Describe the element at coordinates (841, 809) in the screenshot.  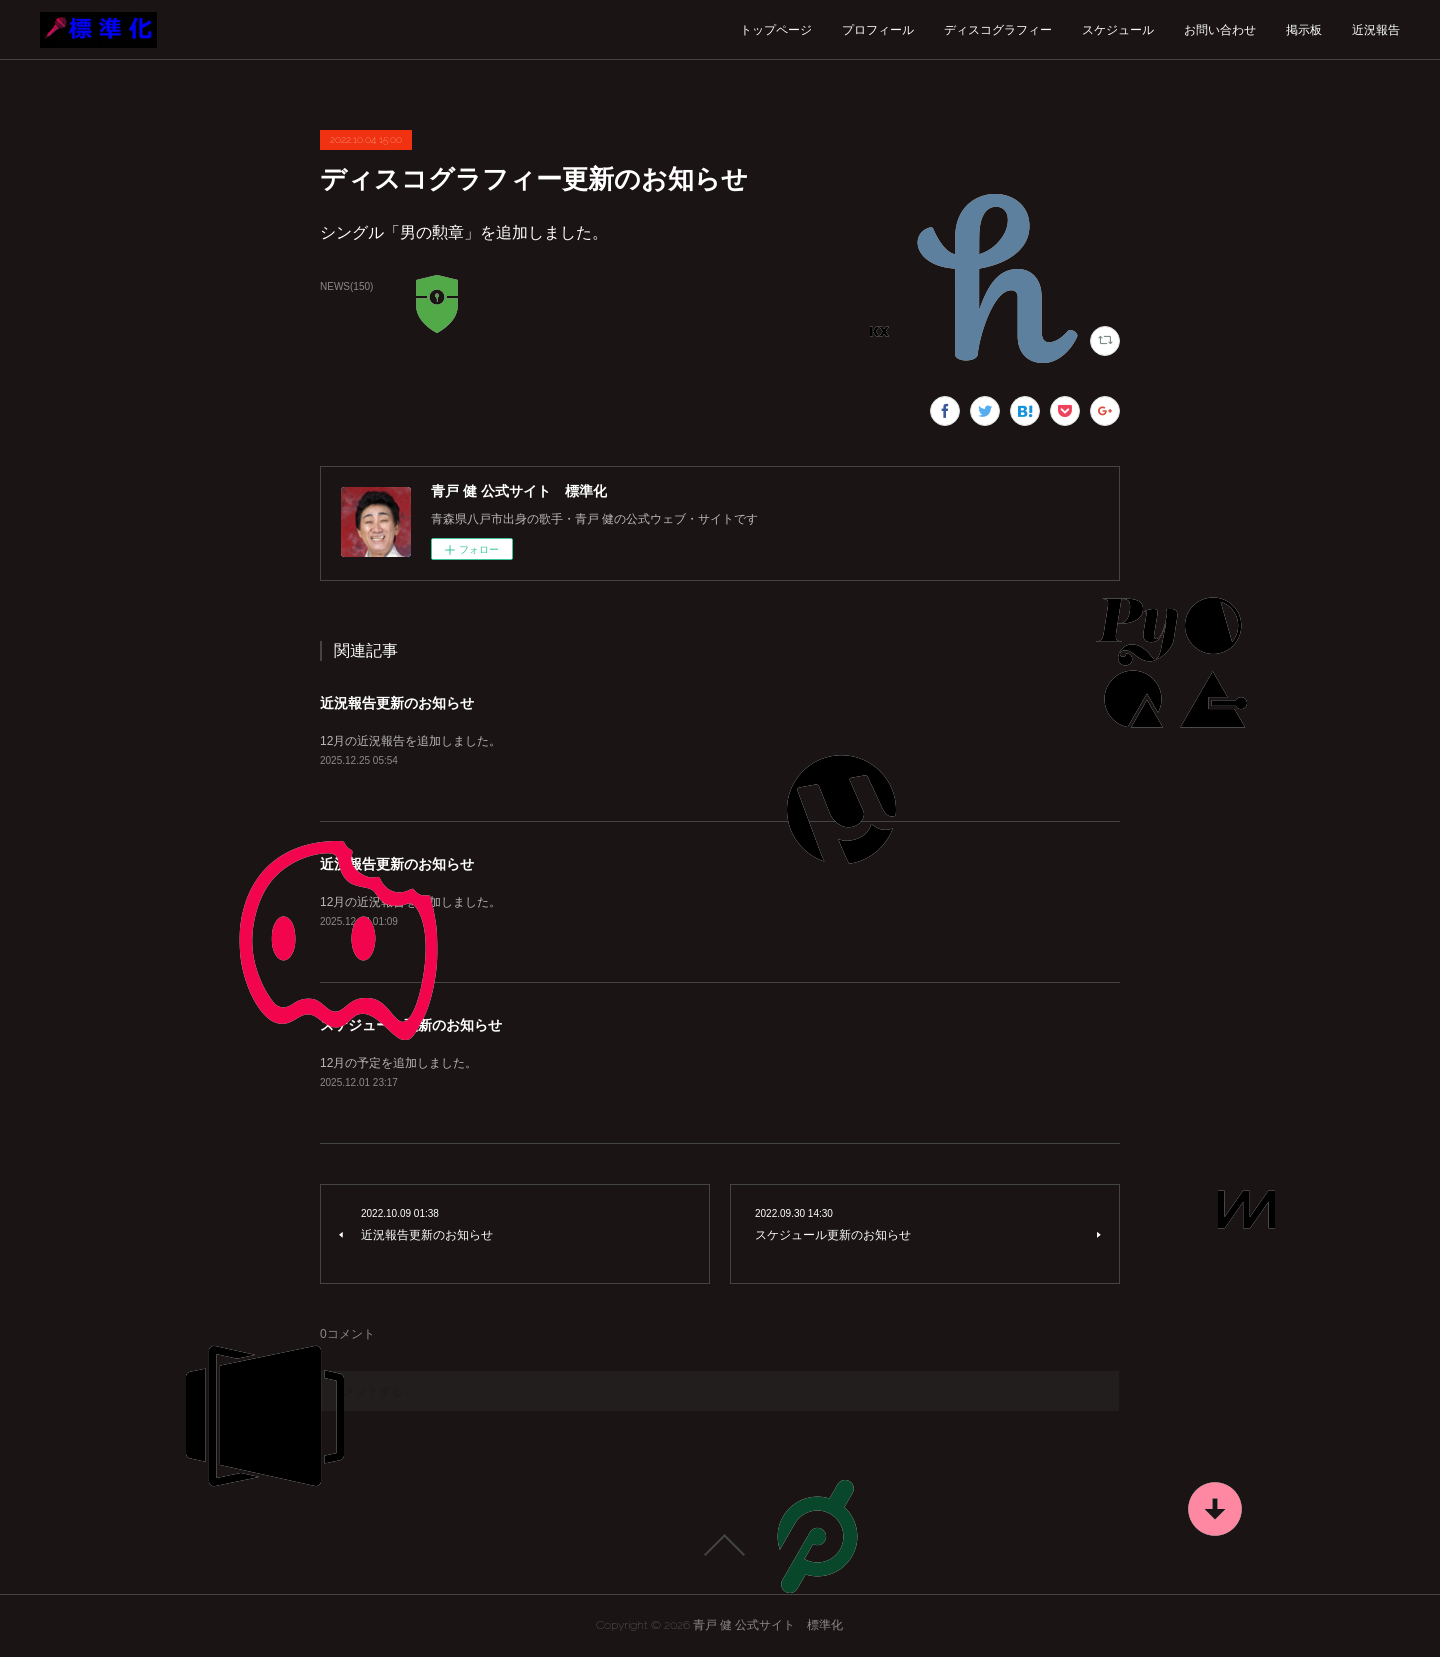
I see `open µTorrent application` at that location.